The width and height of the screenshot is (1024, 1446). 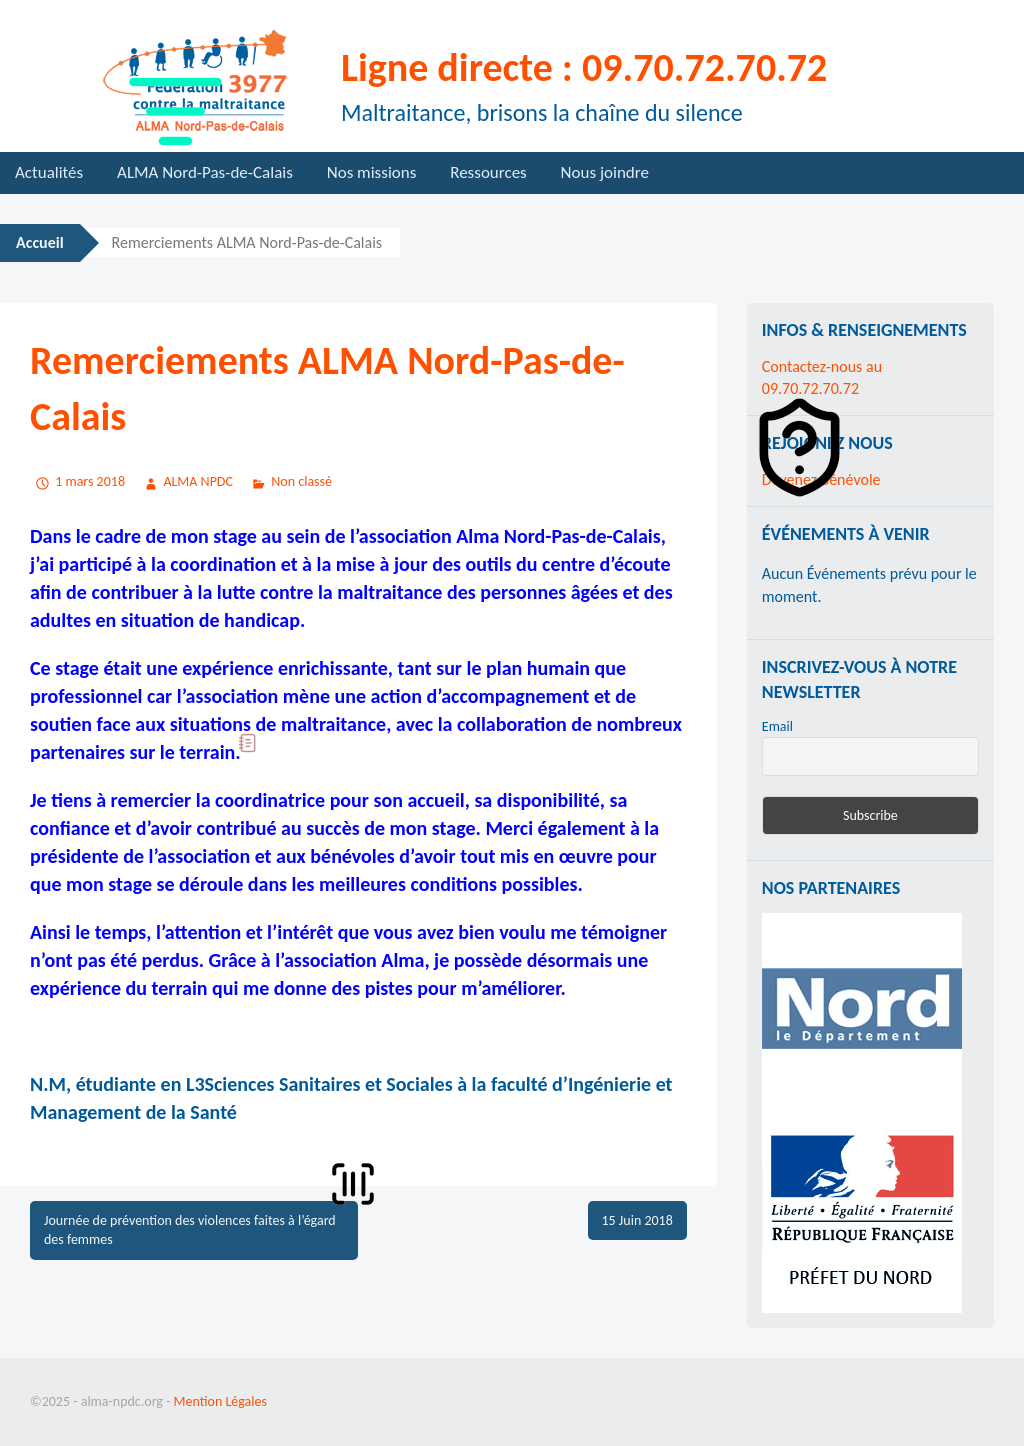 I want to click on scan a barcode, so click(x=353, y=1184).